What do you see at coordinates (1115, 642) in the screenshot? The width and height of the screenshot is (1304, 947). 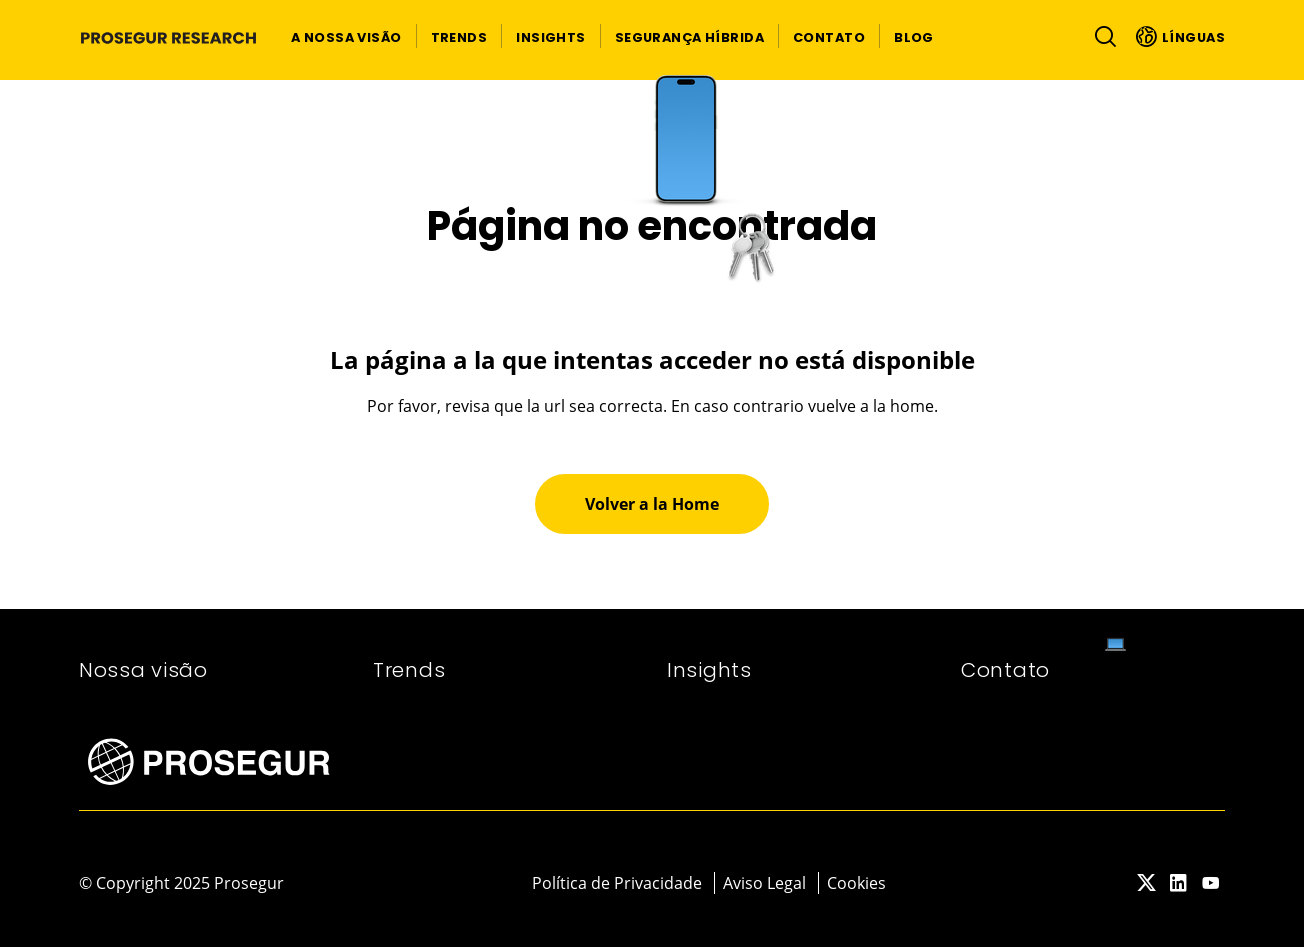 I see `represents this macbook device in system settings` at bounding box center [1115, 642].